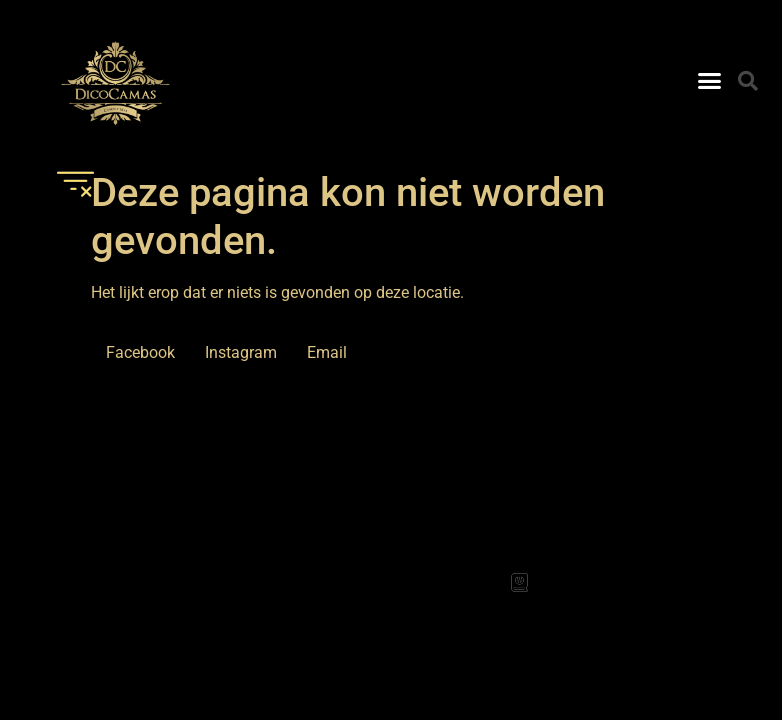  Describe the element at coordinates (75, 179) in the screenshot. I see `clear all active filters` at that location.